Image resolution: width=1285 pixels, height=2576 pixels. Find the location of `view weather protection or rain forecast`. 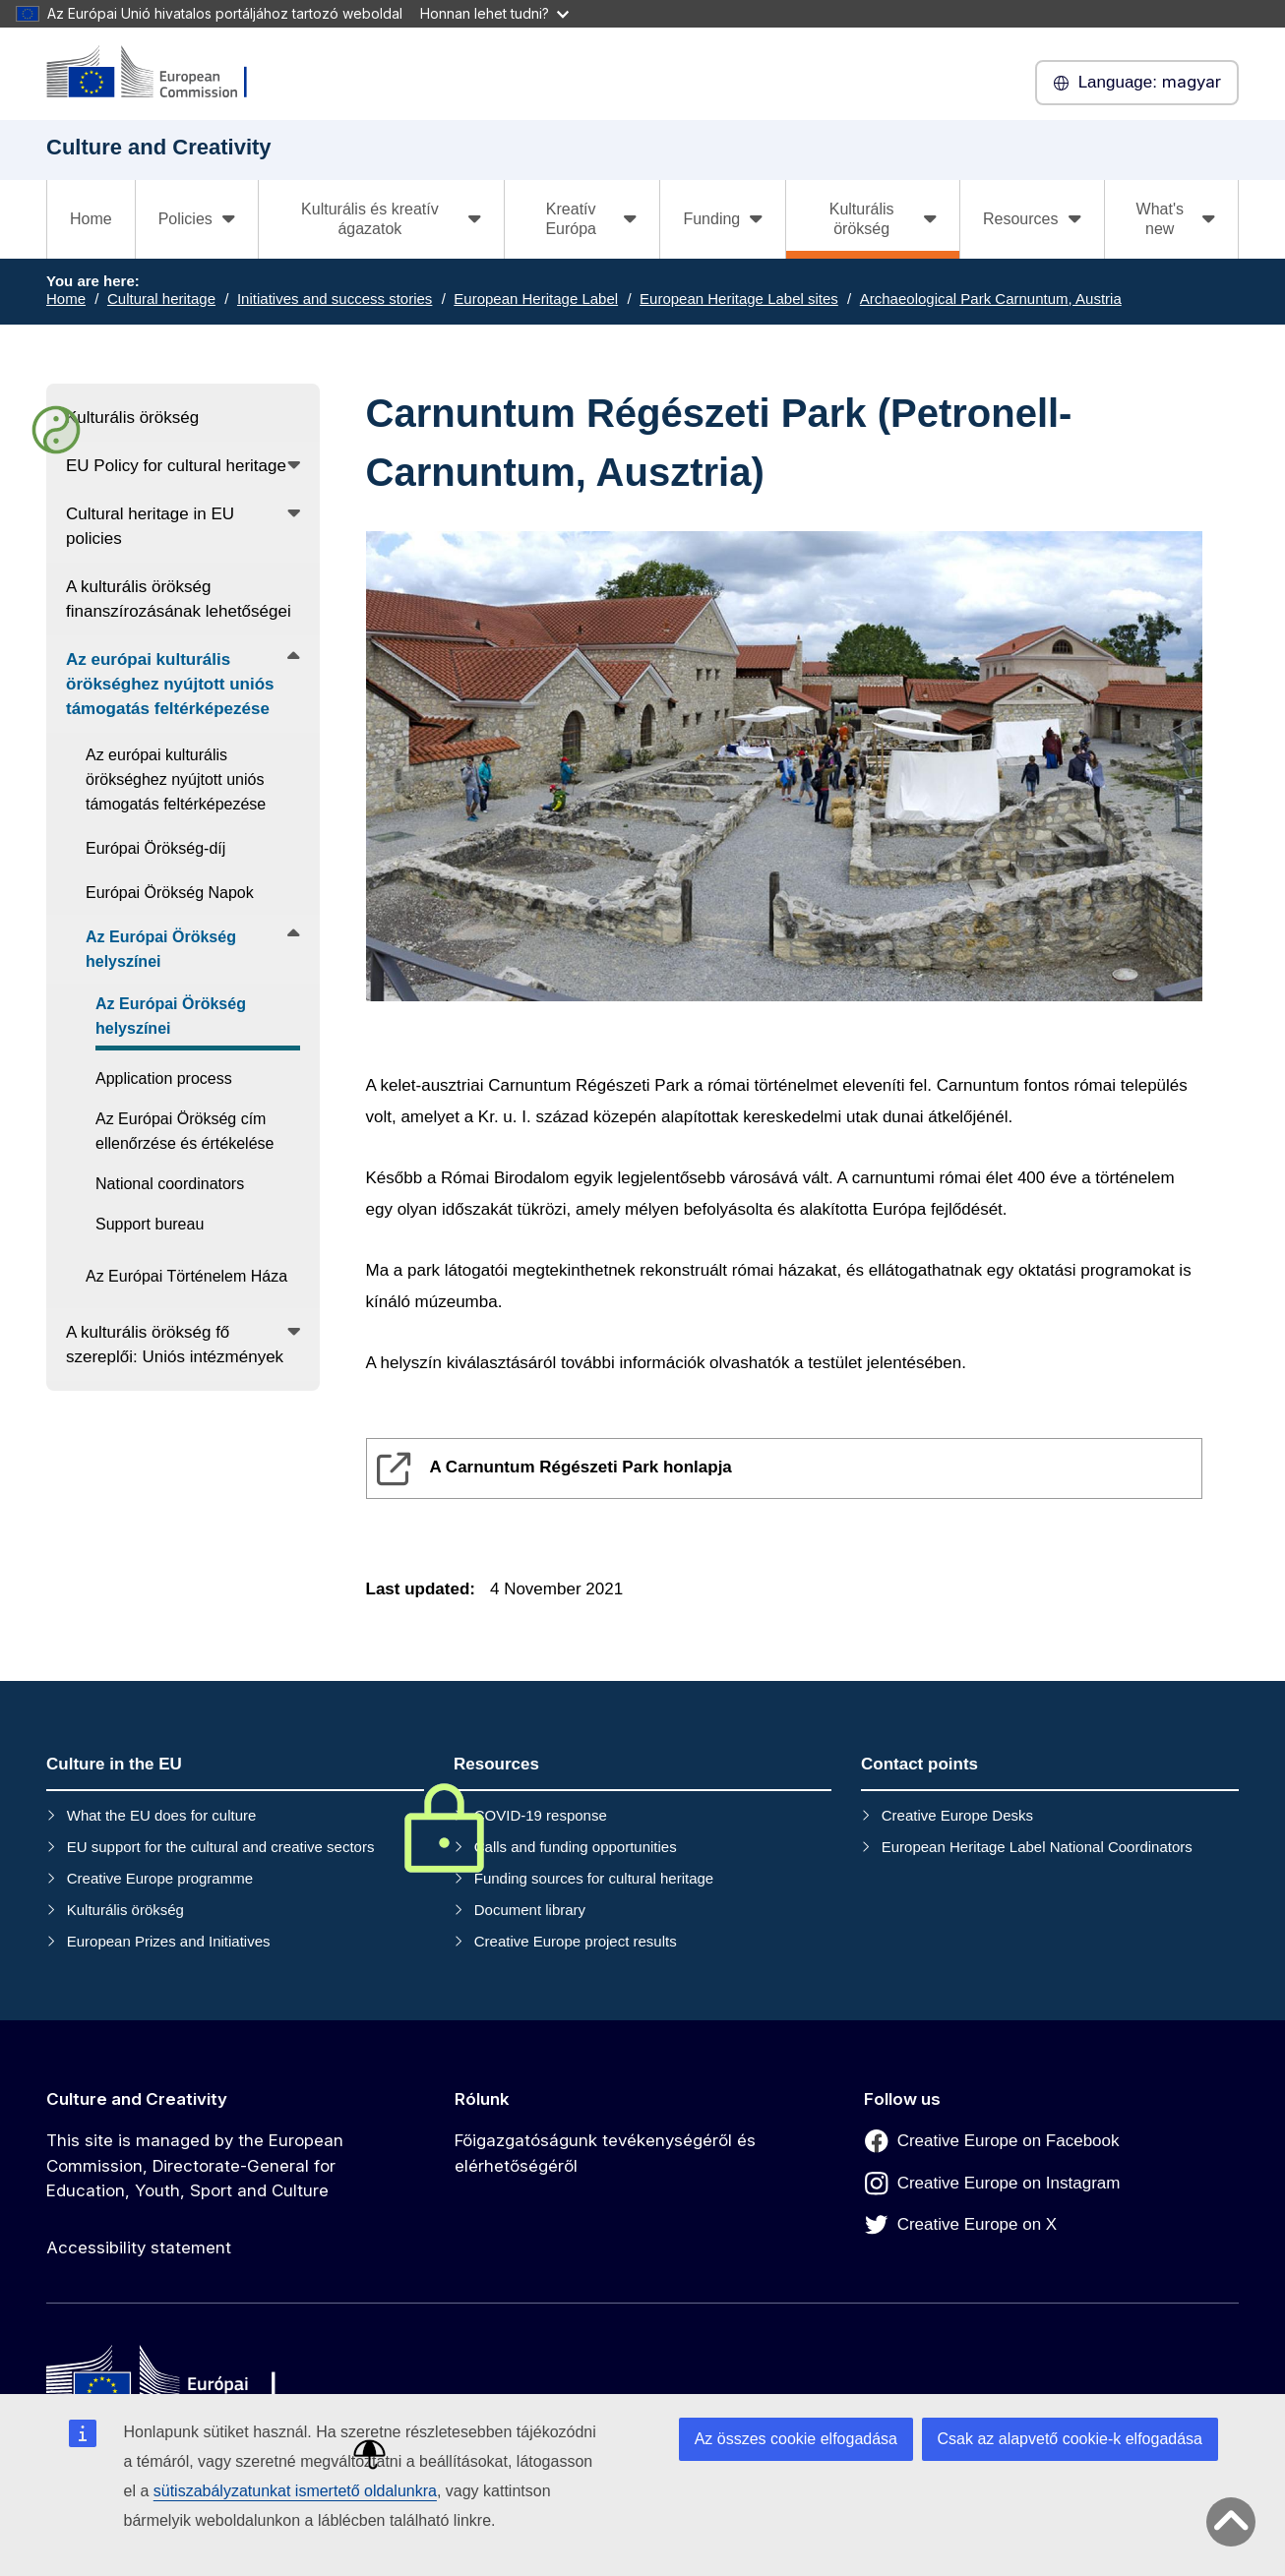

view weather protection or rain forecast is located at coordinates (369, 2454).